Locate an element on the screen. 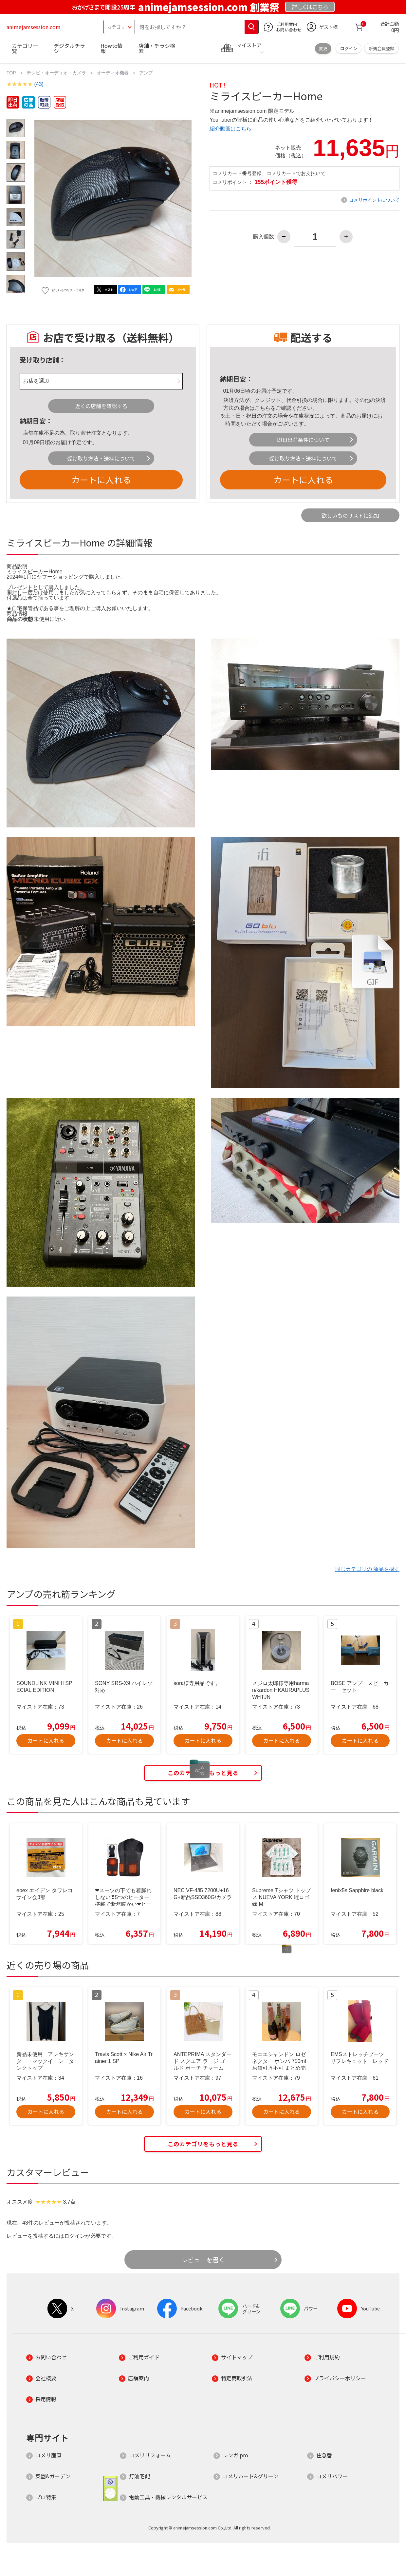 This screenshot has width=406, height=2576. a GIF image file is located at coordinates (373, 962).